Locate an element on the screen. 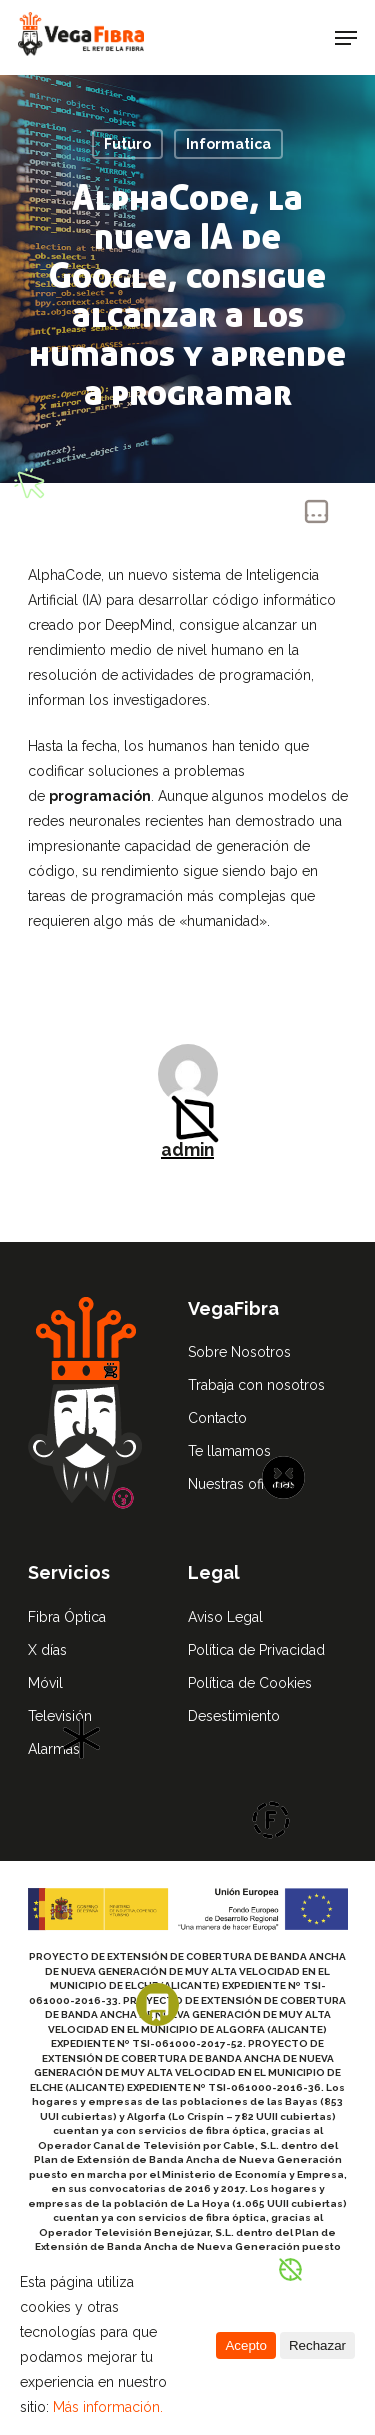 The width and height of the screenshot is (375, 2435). click or tap to interact is located at coordinates (31, 485).